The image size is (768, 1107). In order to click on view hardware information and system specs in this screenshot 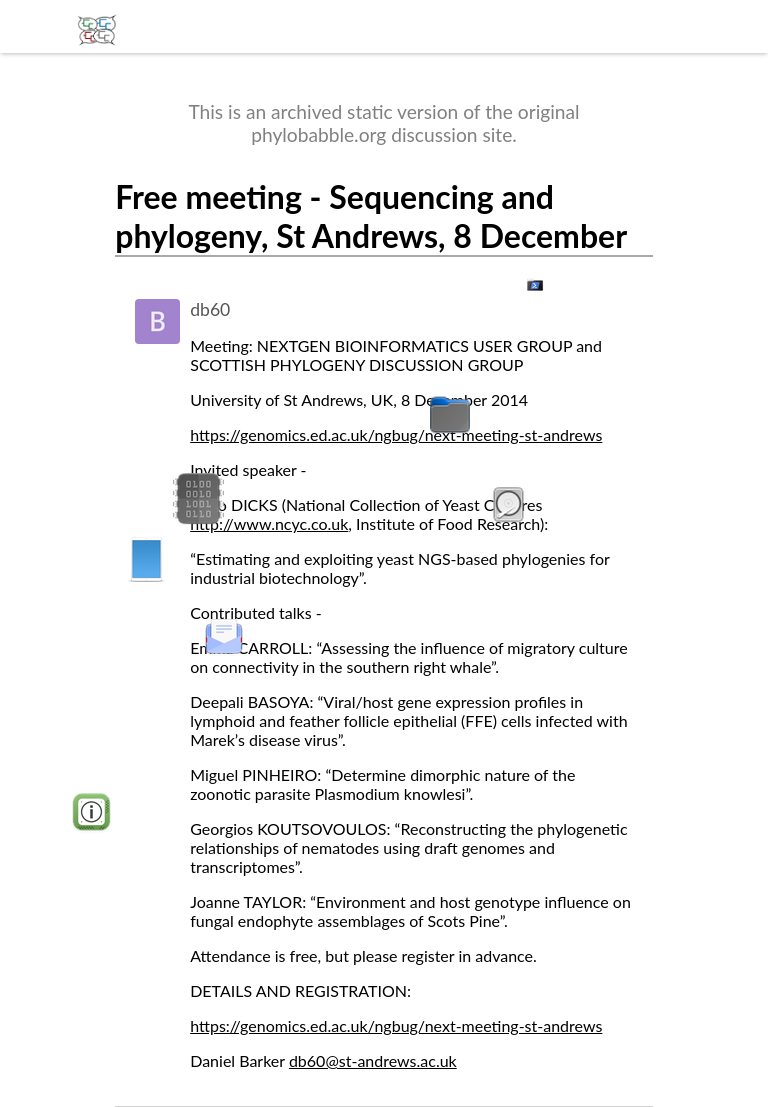, I will do `click(91, 812)`.